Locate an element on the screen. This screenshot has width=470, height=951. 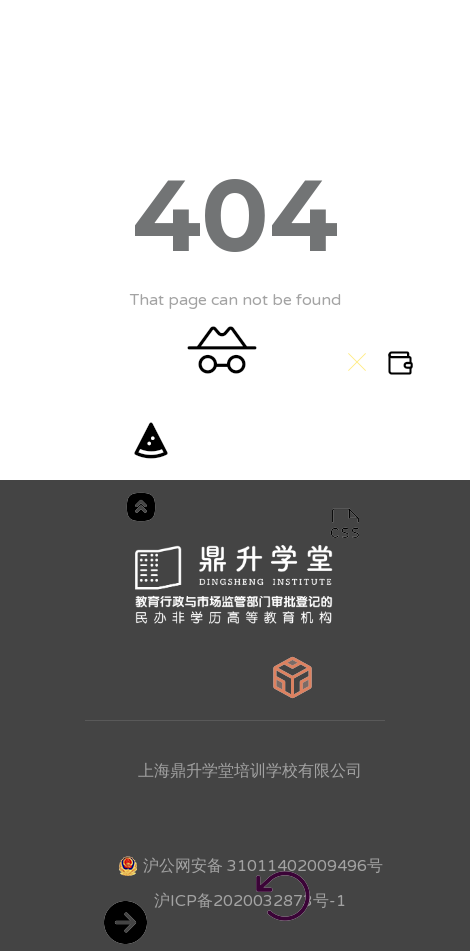
open codesandbox development environment is located at coordinates (292, 677).